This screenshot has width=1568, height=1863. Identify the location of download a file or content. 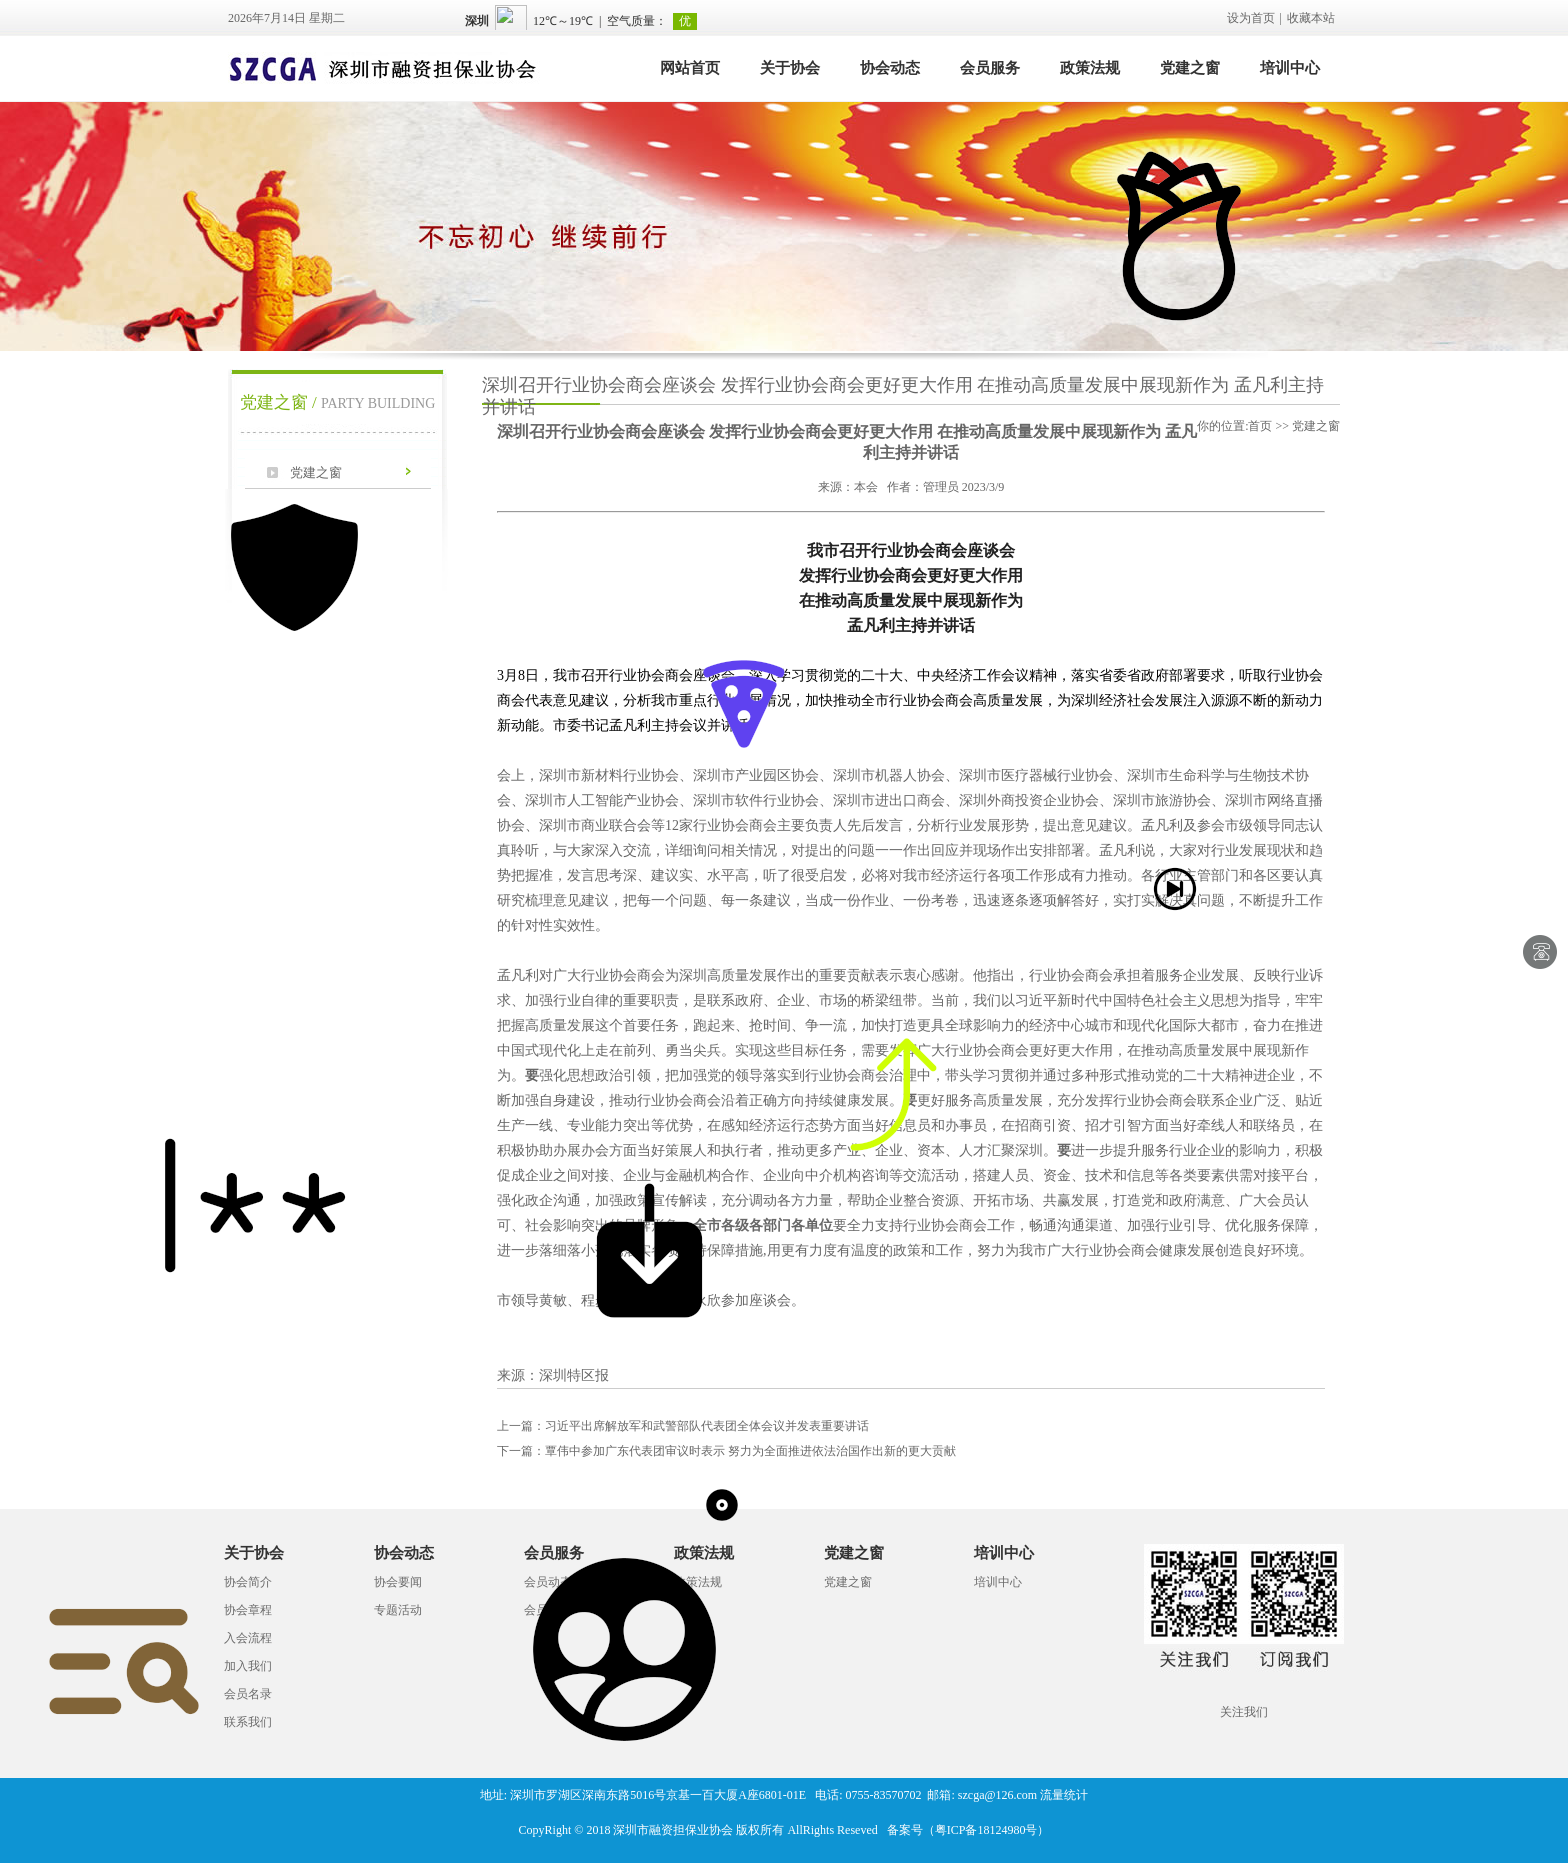
(649, 1250).